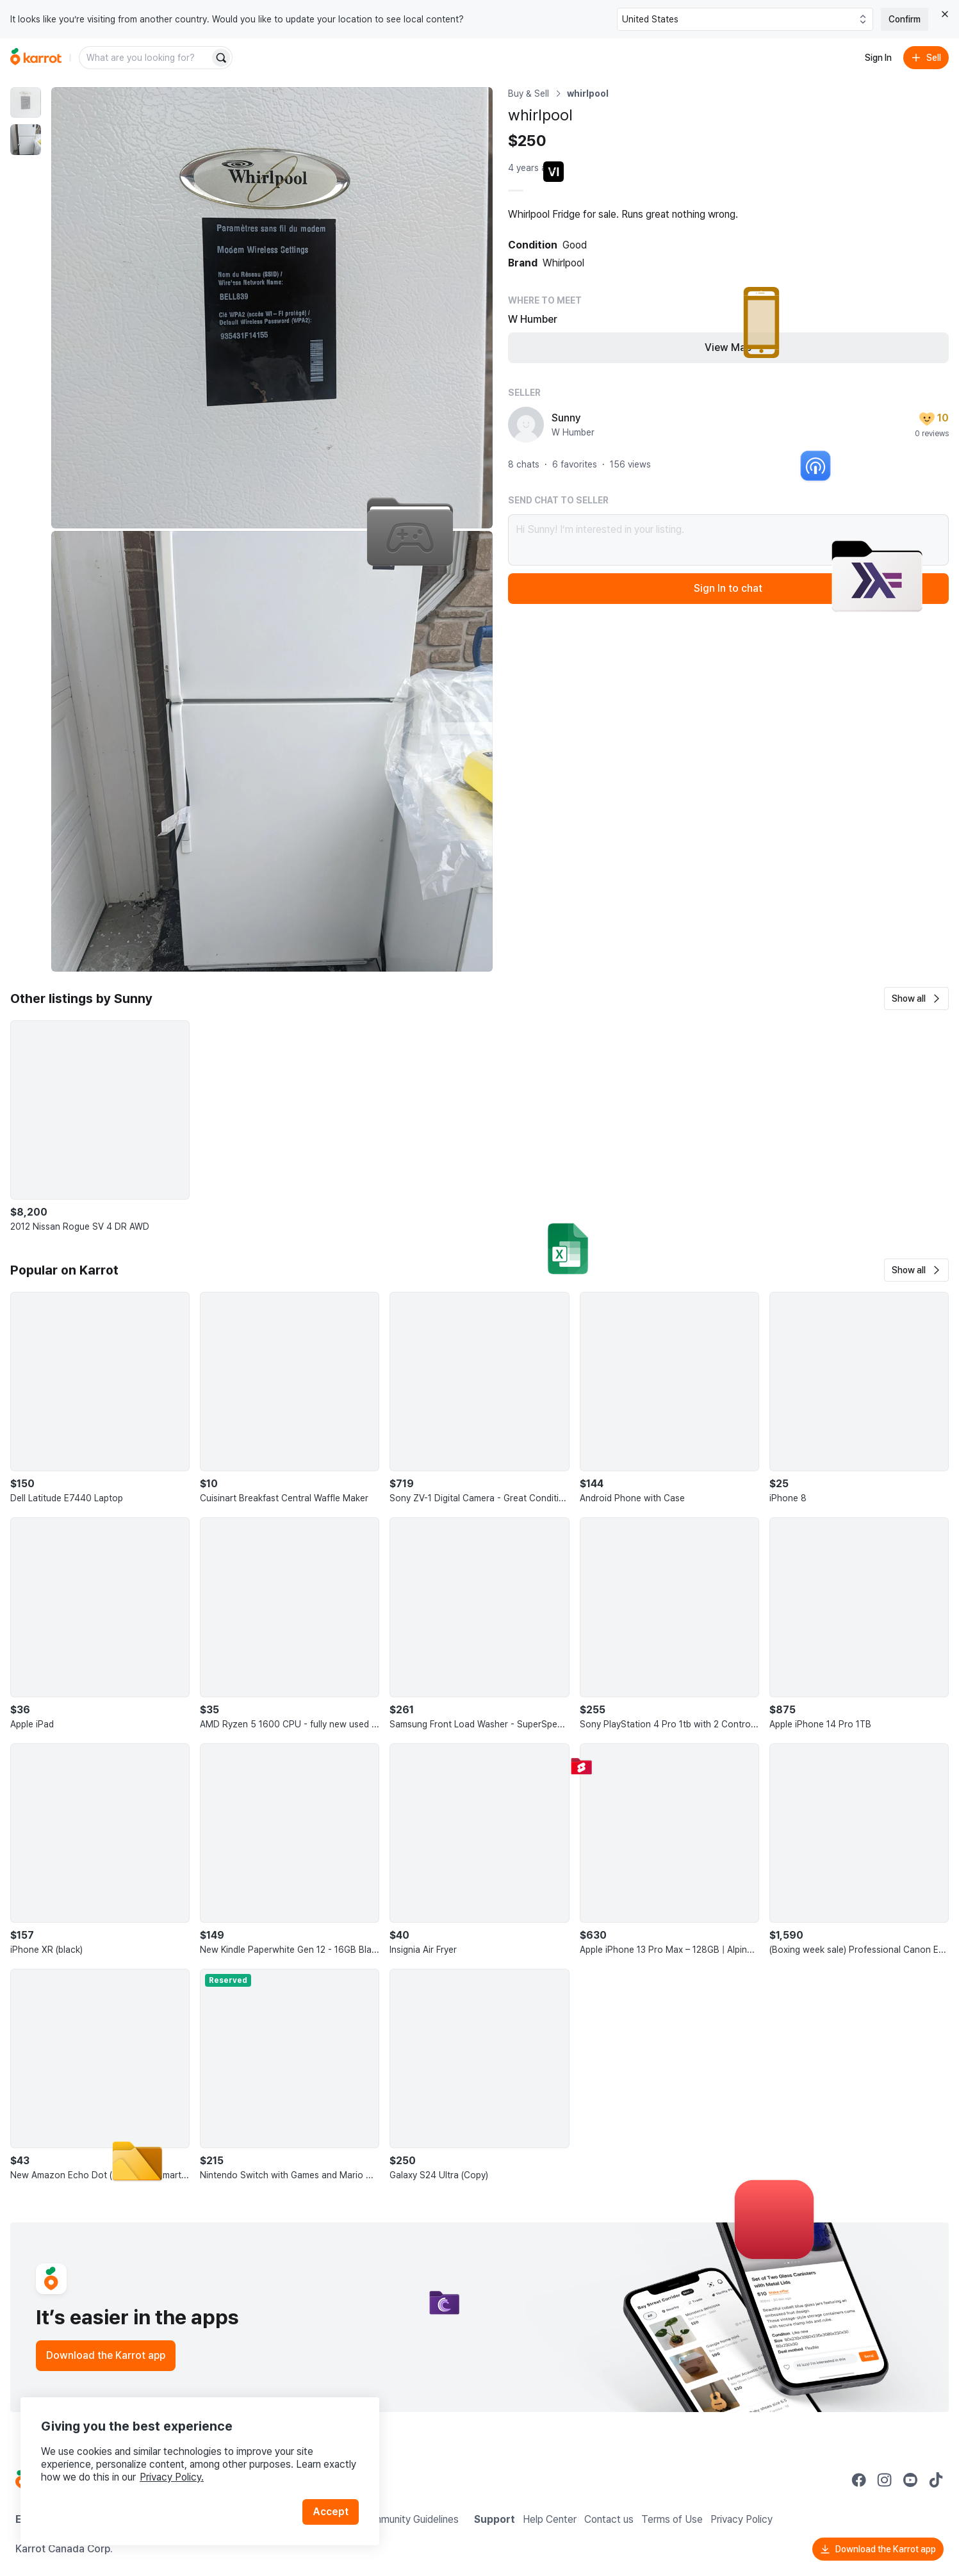 The image size is (959, 2576). What do you see at coordinates (568, 1248) in the screenshot?
I see `open microsoft excel spreadsheet file` at bounding box center [568, 1248].